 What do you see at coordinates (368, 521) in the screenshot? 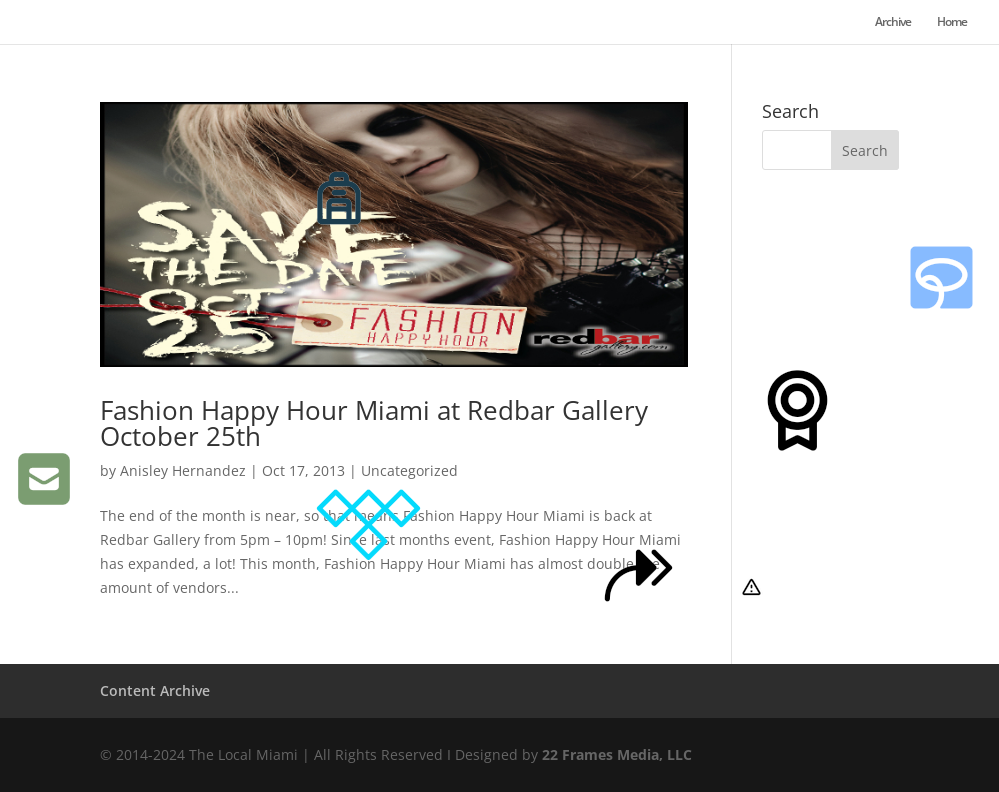
I see `open the Tidal music streaming app` at bounding box center [368, 521].